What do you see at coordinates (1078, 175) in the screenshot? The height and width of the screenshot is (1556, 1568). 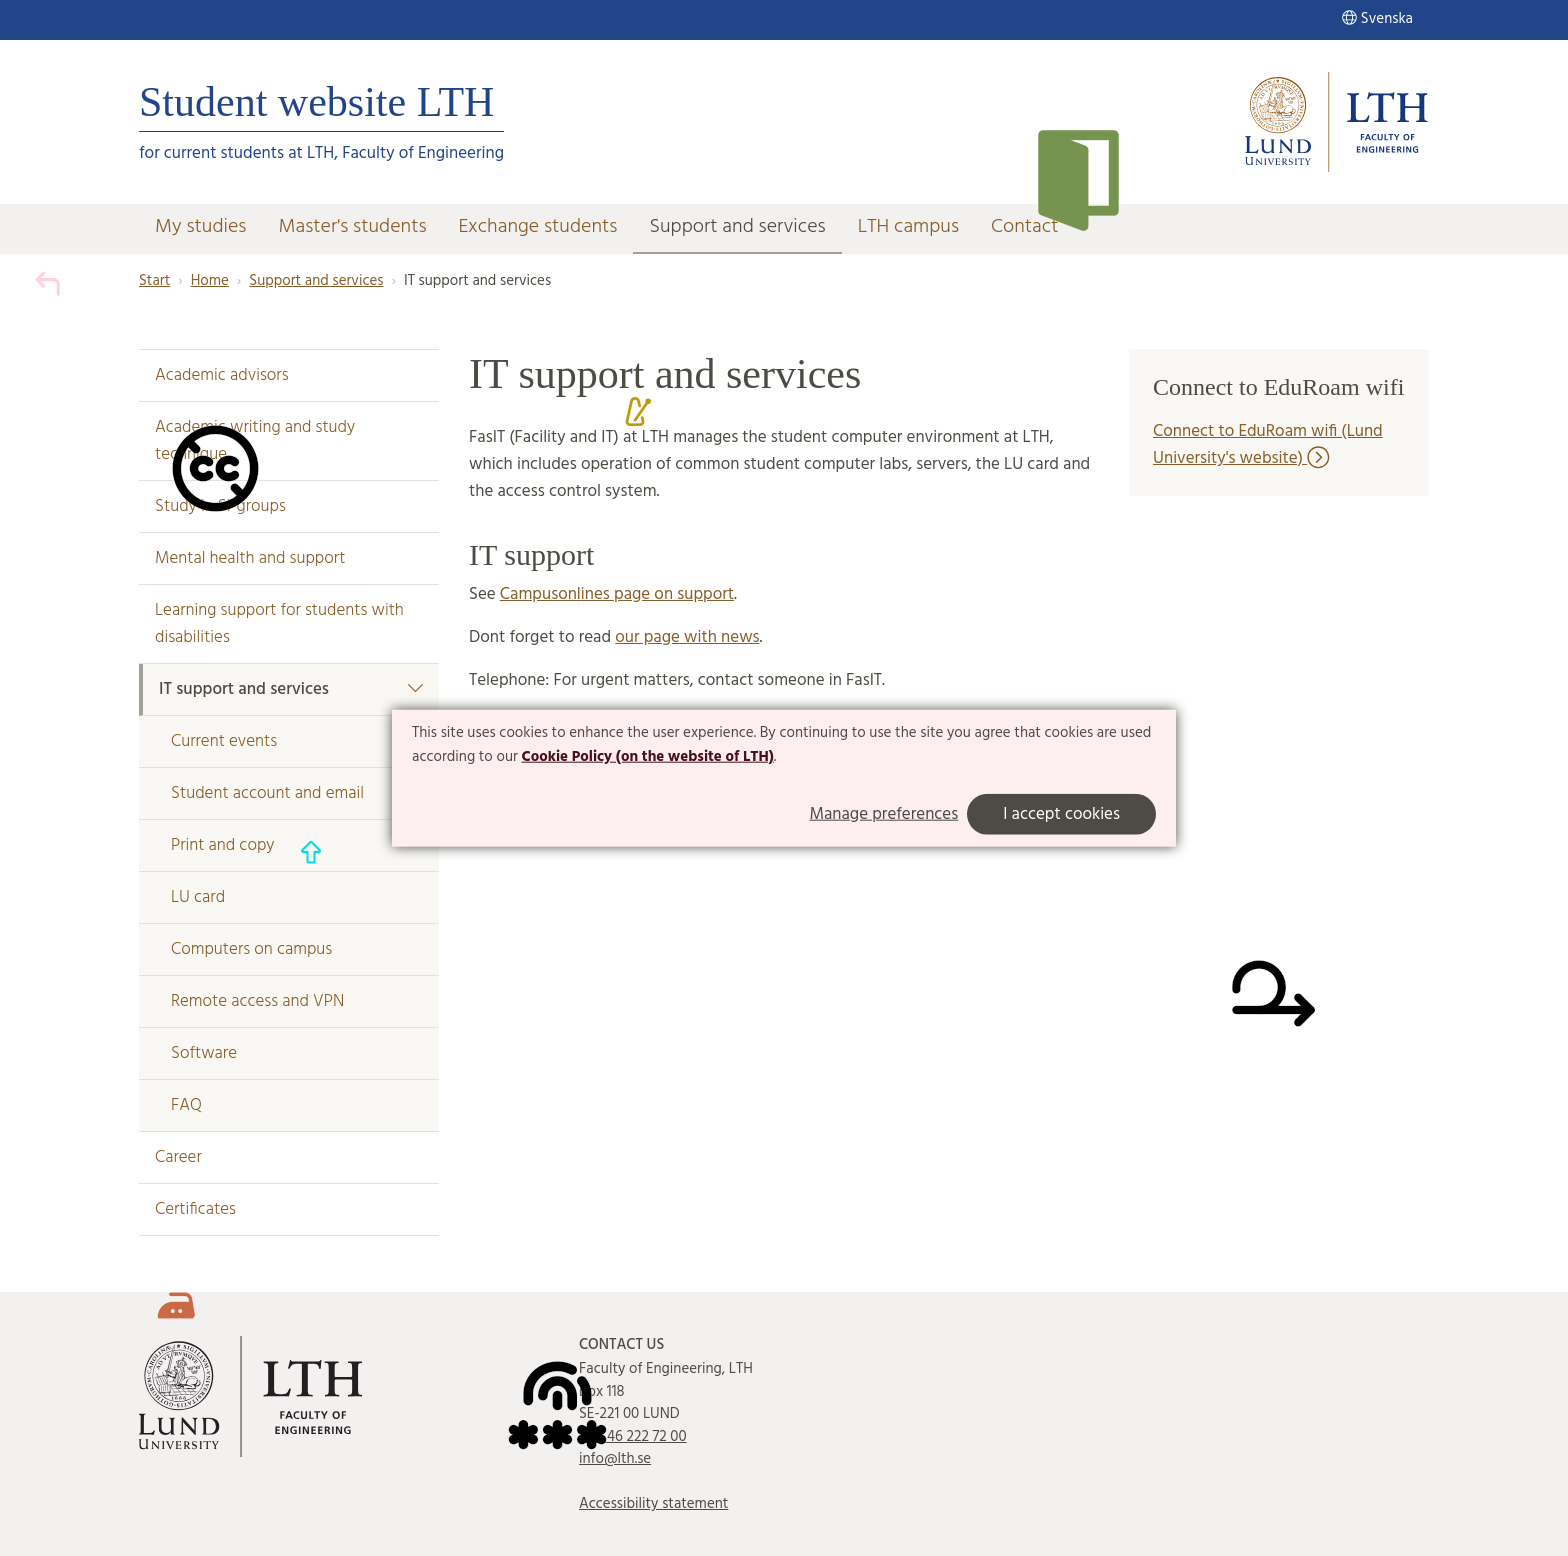 I see `switch to dual-screen or split-view mode` at bounding box center [1078, 175].